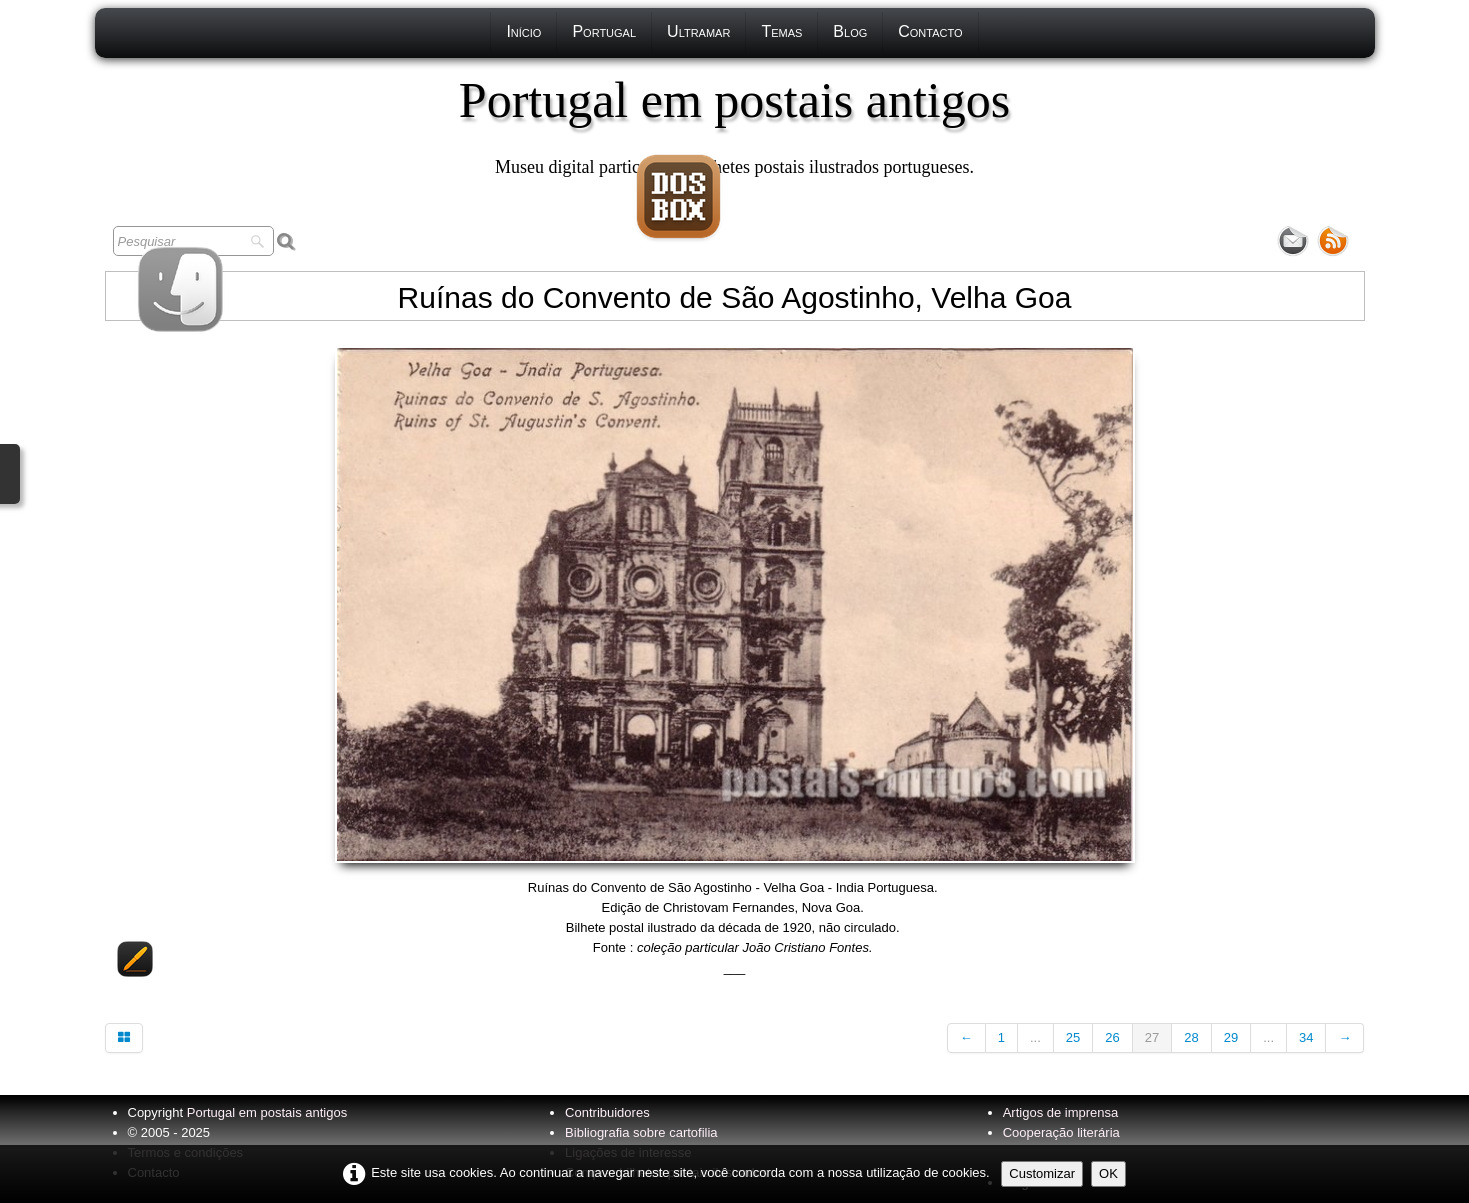 This screenshot has height=1203, width=1469. I want to click on open Finder to browse files and folders, so click(180, 289).